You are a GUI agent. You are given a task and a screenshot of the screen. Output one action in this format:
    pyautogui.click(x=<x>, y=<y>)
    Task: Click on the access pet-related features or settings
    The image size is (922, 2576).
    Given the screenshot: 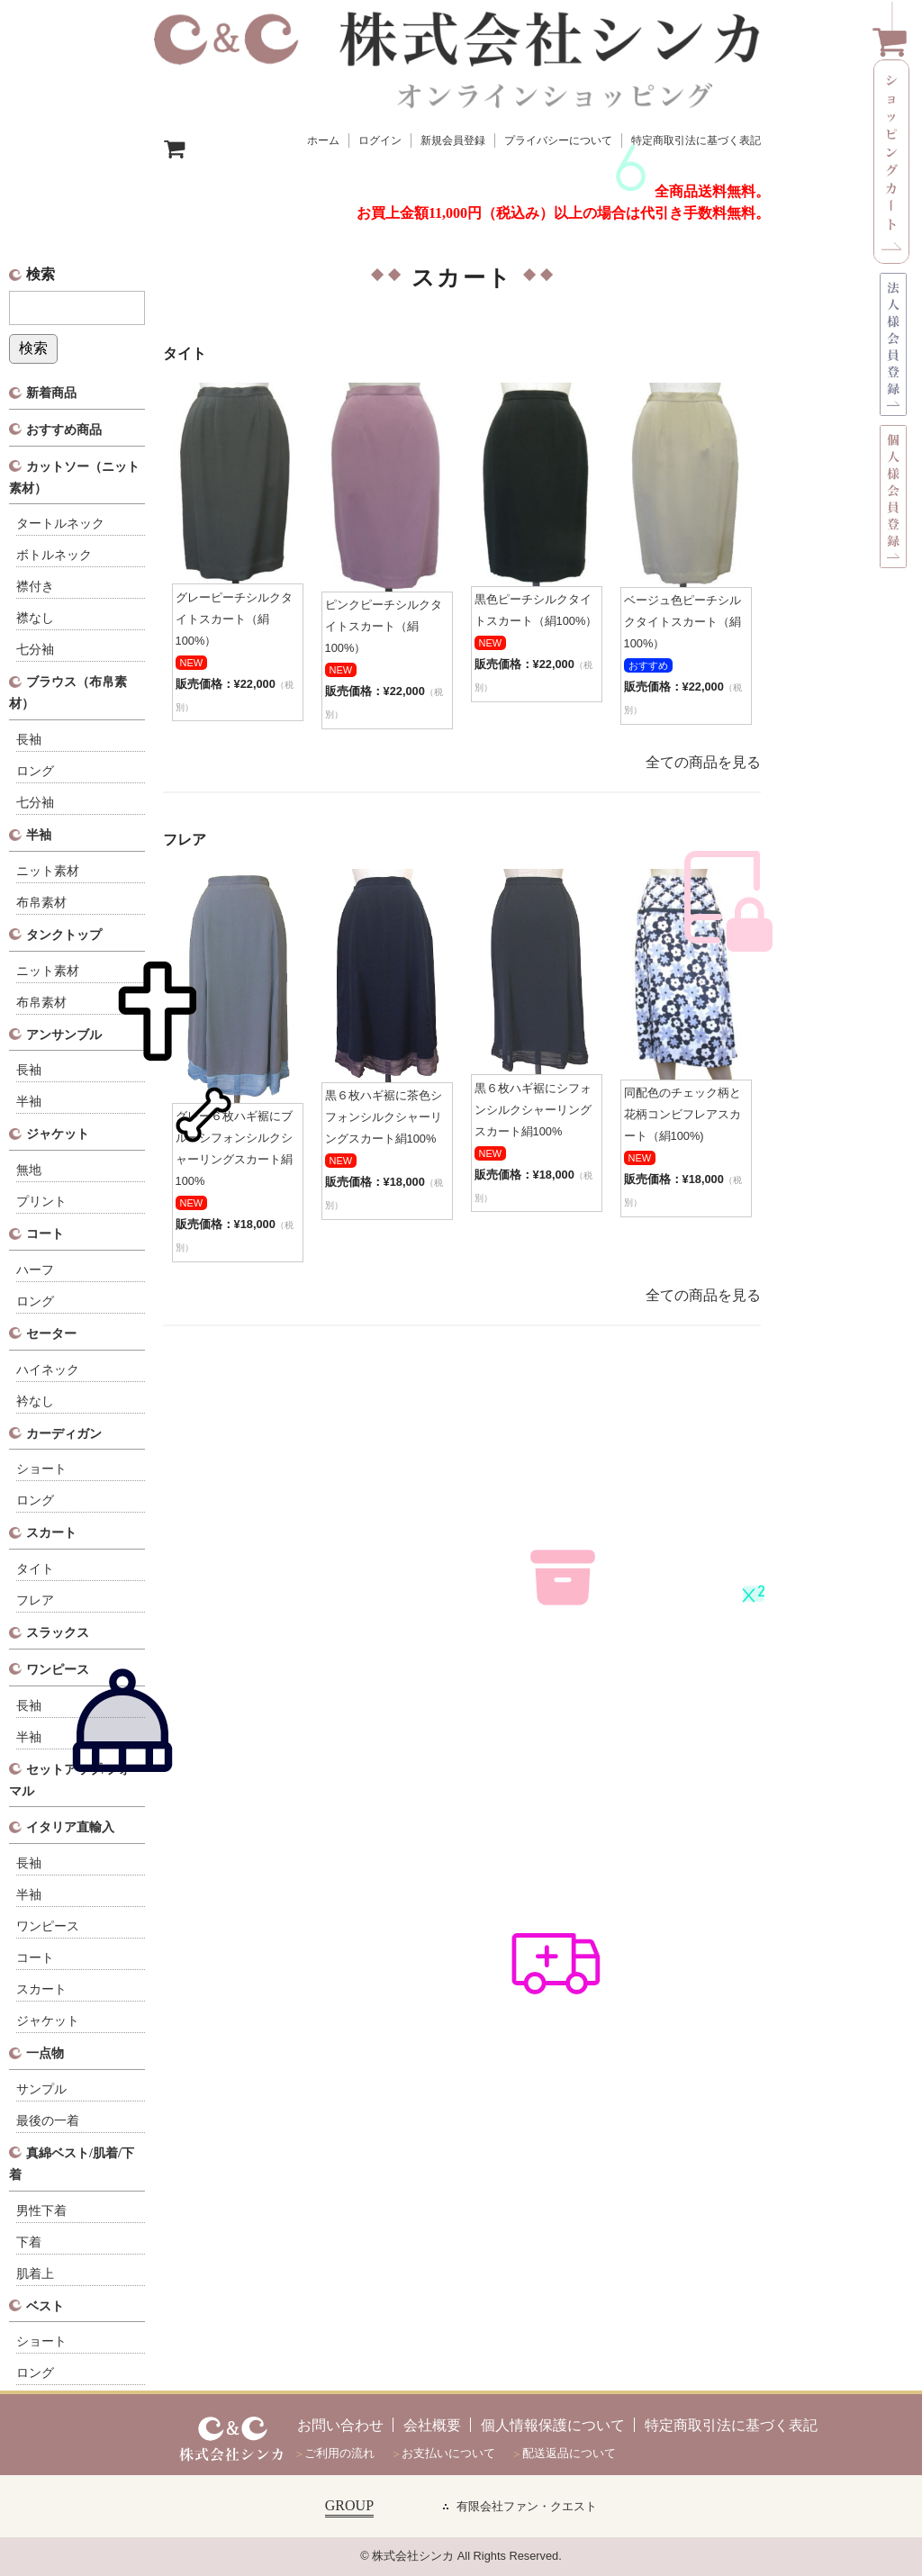 What is the action you would take?
    pyautogui.click(x=203, y=1115)
    